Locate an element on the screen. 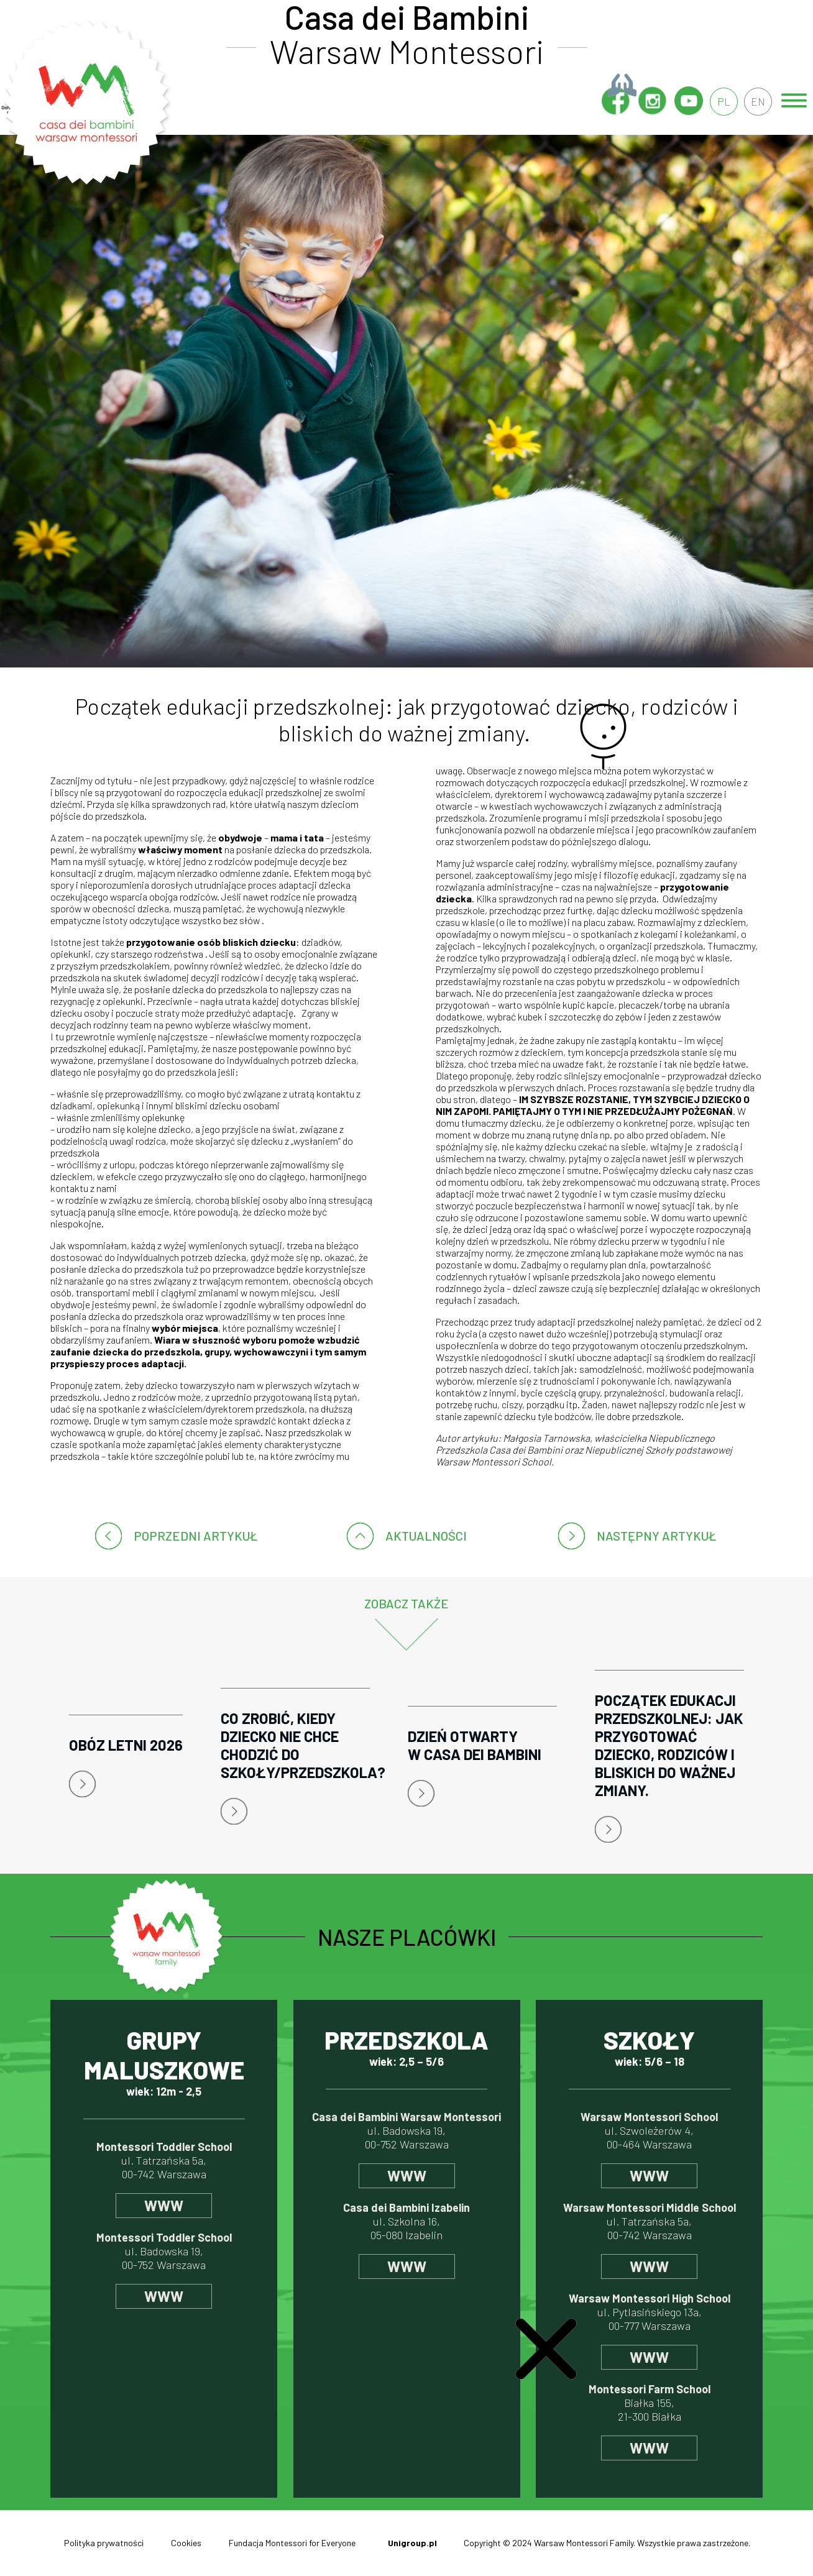 This screenshot has height=2576, width=813. close the current window or dialog is located at coordinates (546, 2349).